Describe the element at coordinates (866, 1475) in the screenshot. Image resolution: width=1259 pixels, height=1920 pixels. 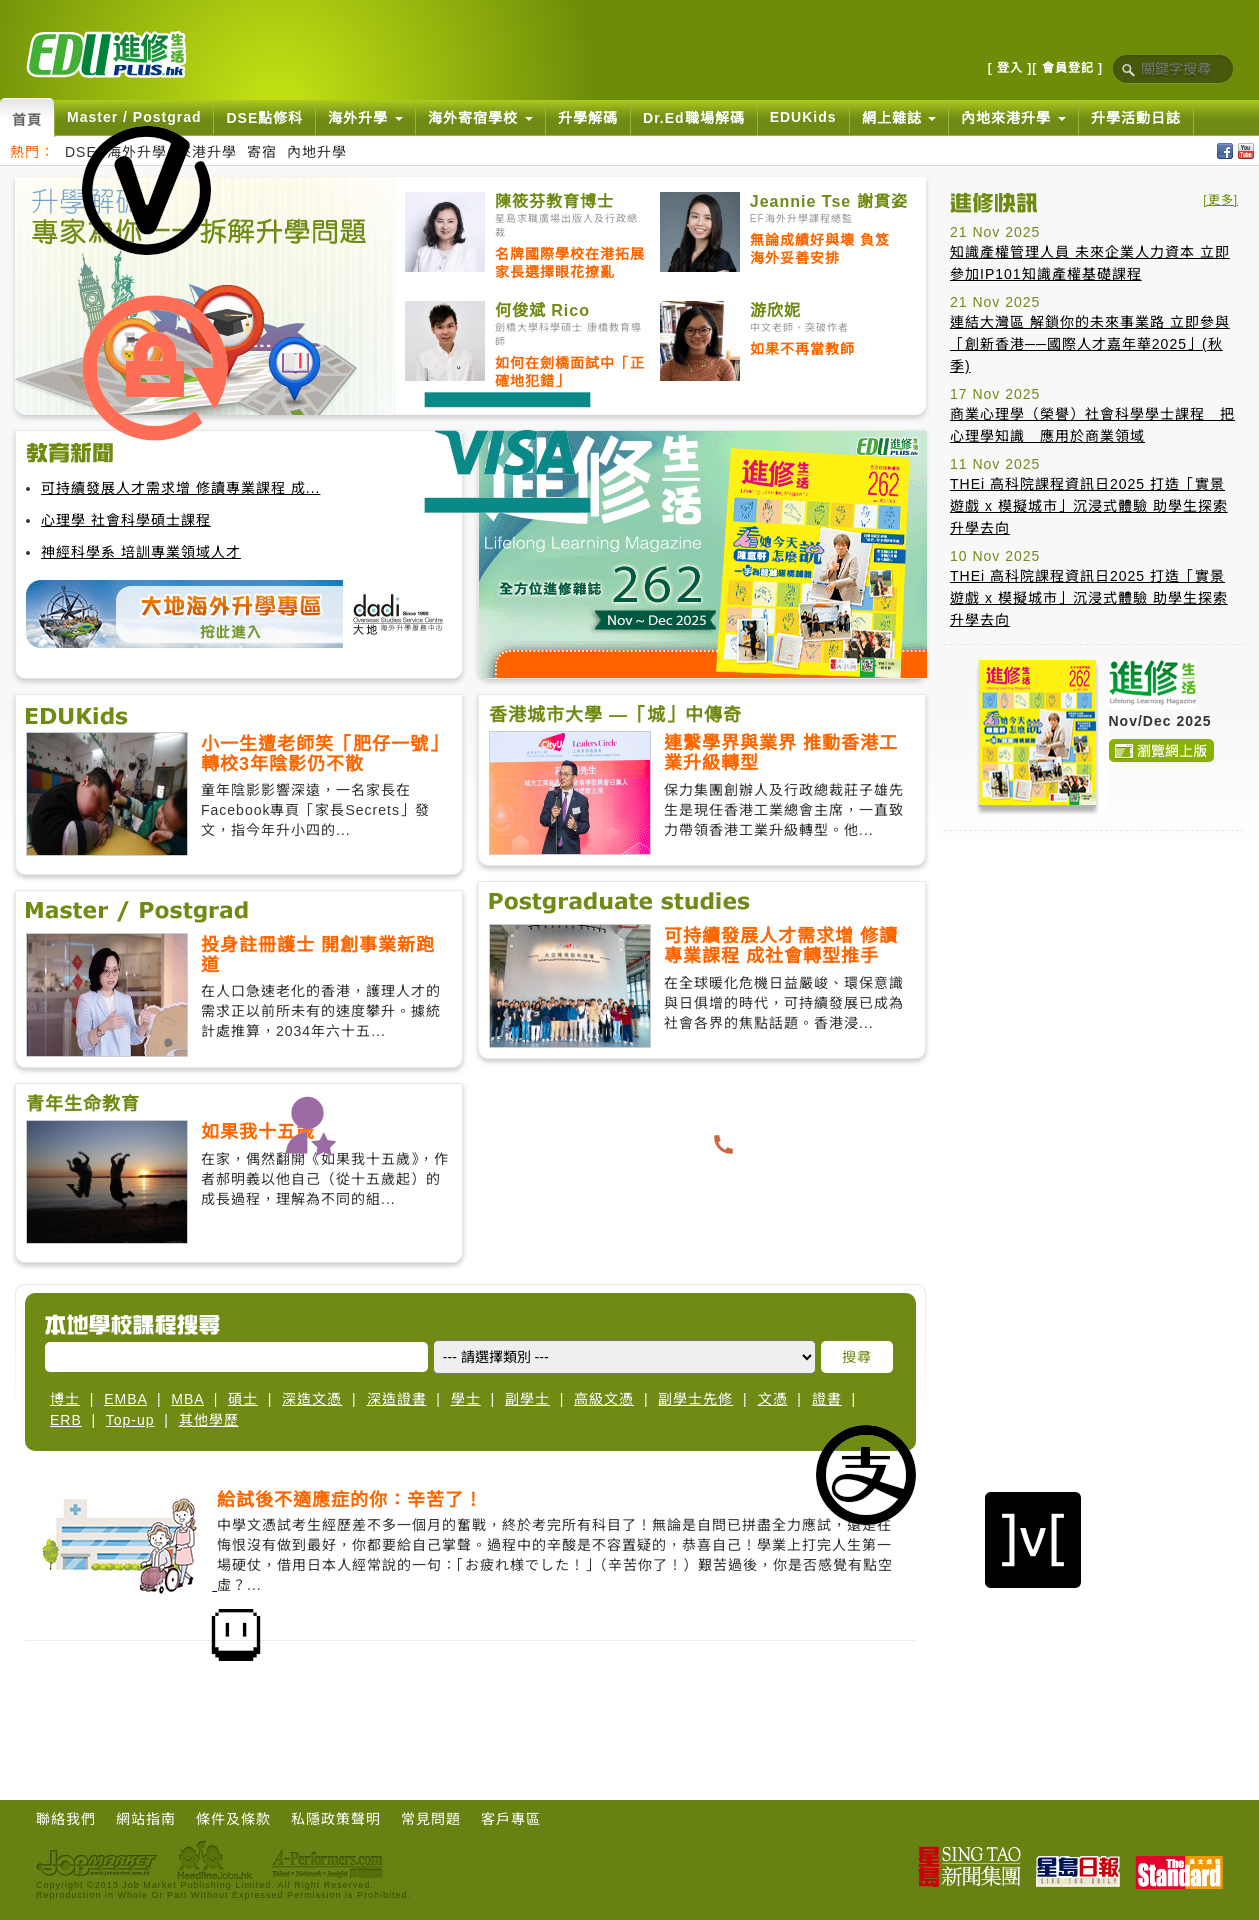
I see `pay with alipay` at that location.